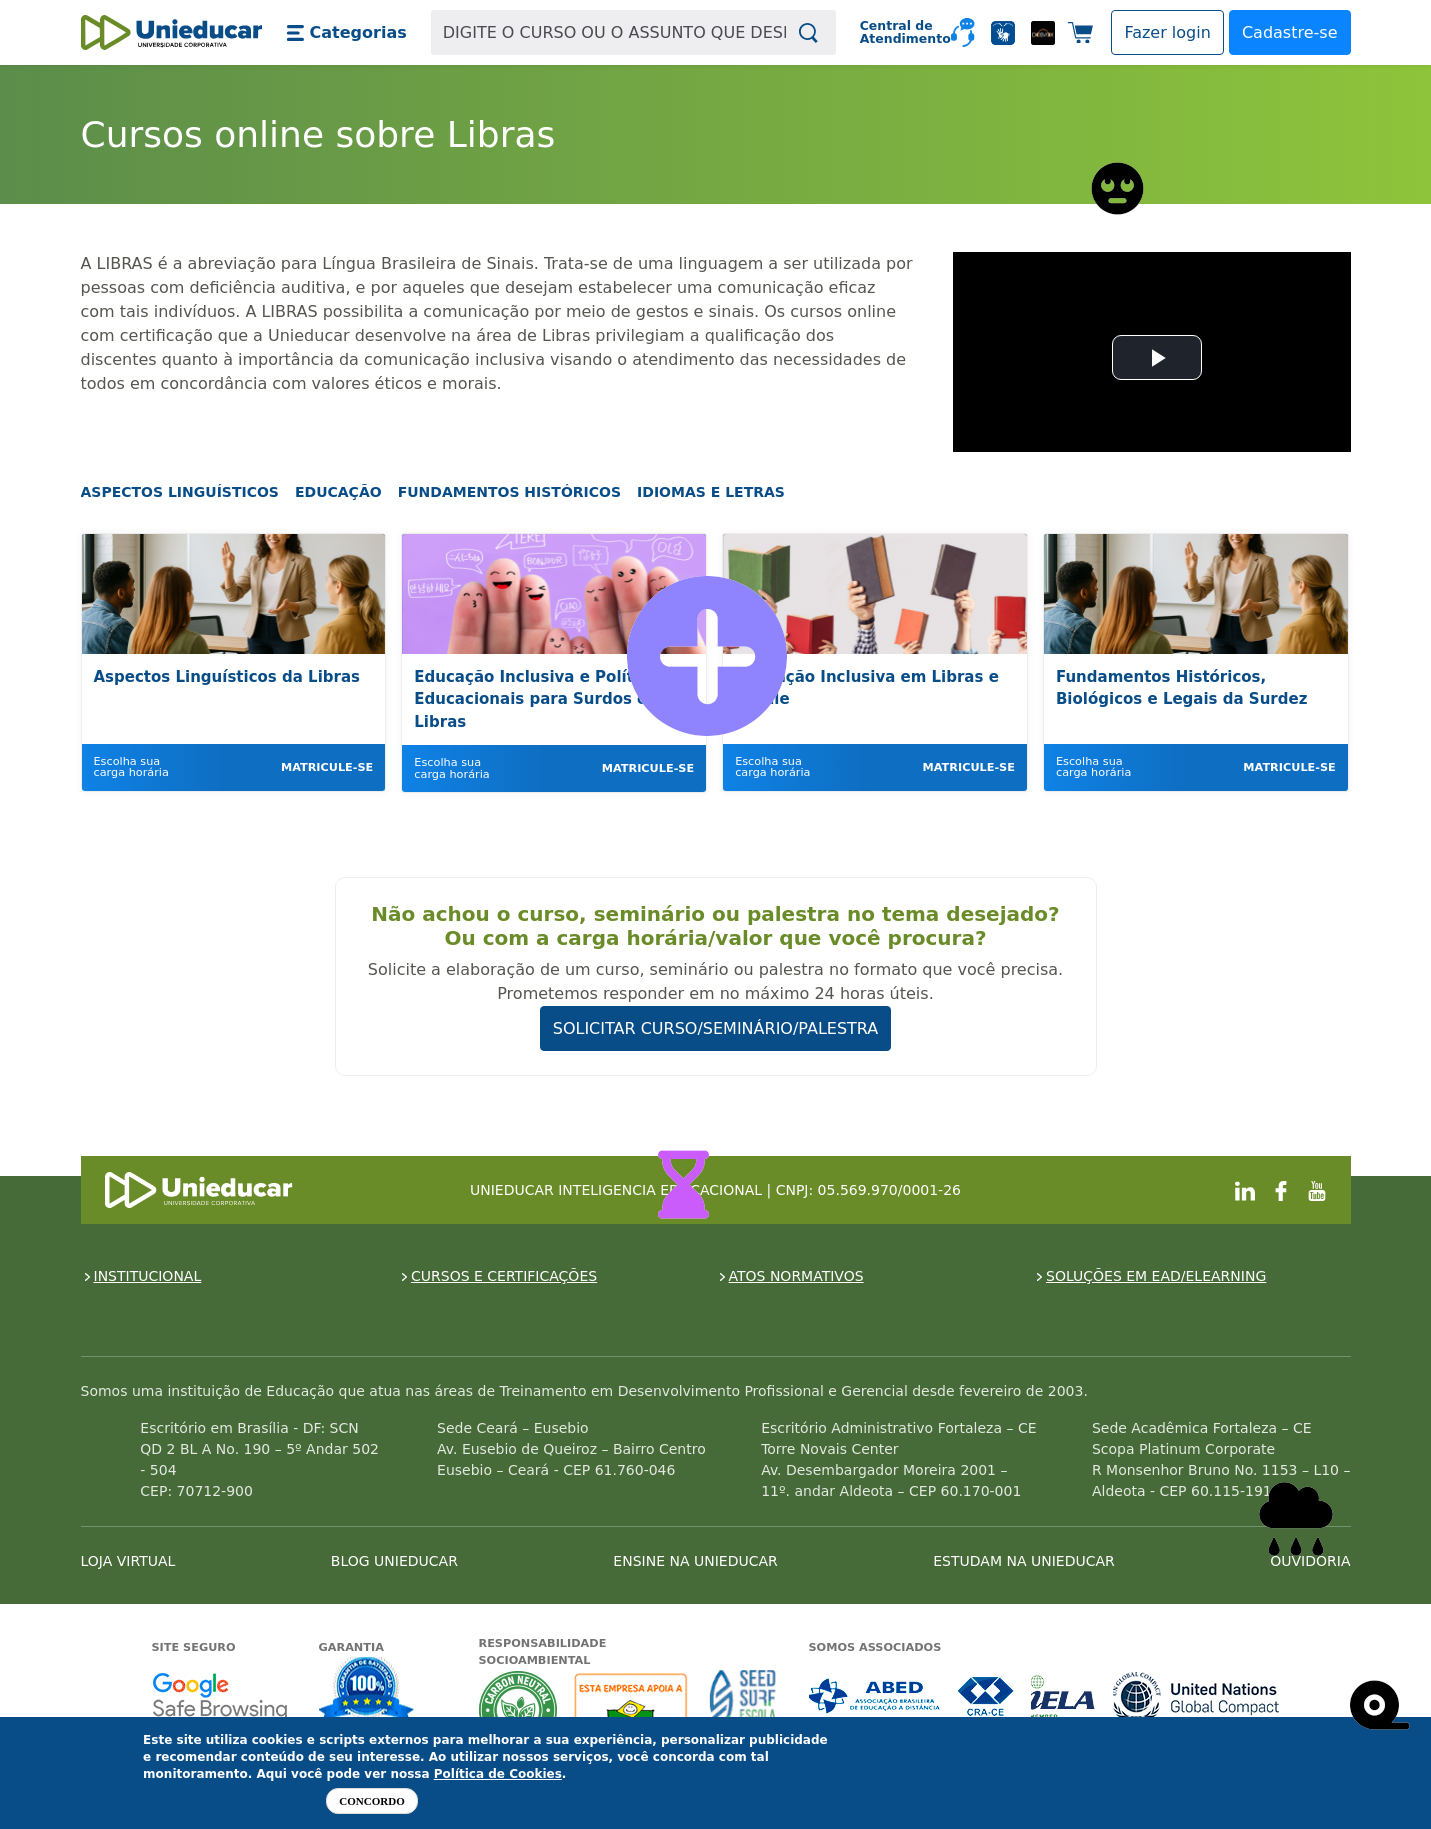  What do you see at coordinates (1378, 1705) in the screenshot?
I see `access tape or recording tools` at bounding box center [1378, 1705].